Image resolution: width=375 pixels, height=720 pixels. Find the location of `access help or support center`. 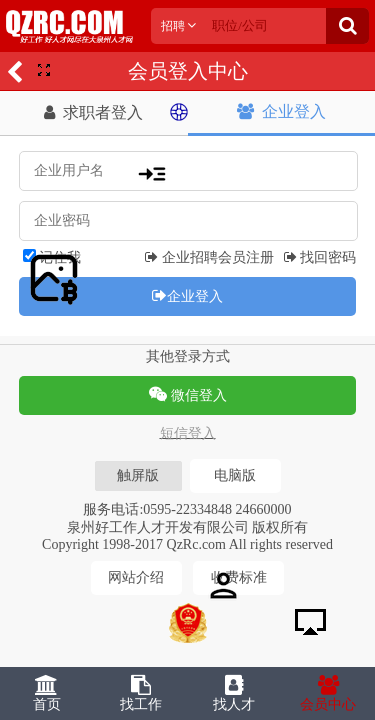

access help or support center is located at coordinates (179, 112).